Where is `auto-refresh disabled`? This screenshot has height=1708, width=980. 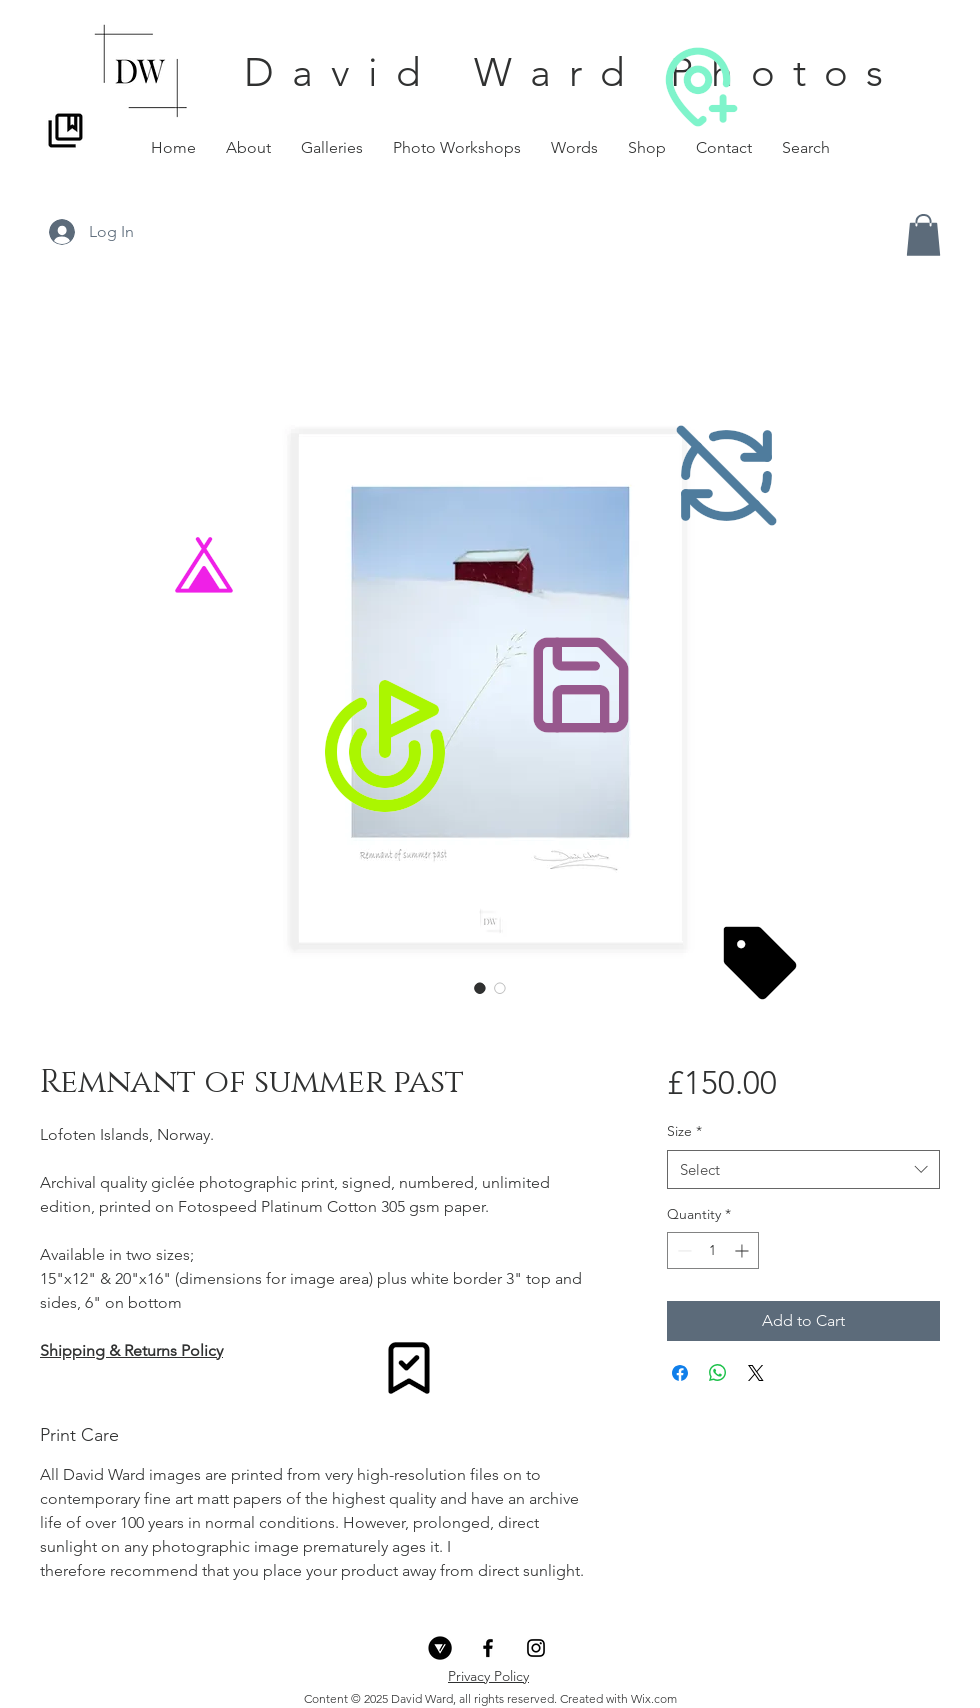
auto-refresh disabled is located at coordinates (726, 475).